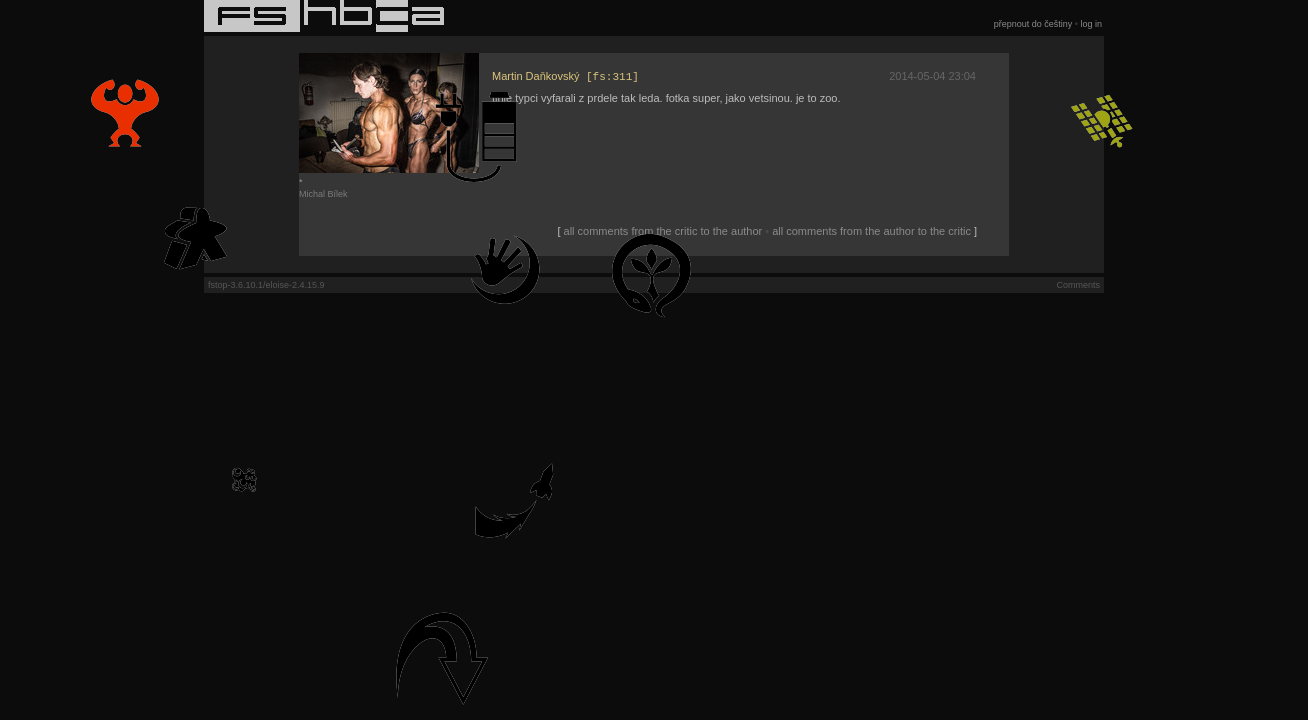  What do you see at coordinates (125, 113) in the screenshot?
I see `view strength or fitness stats` at bounding box center [125, 113].